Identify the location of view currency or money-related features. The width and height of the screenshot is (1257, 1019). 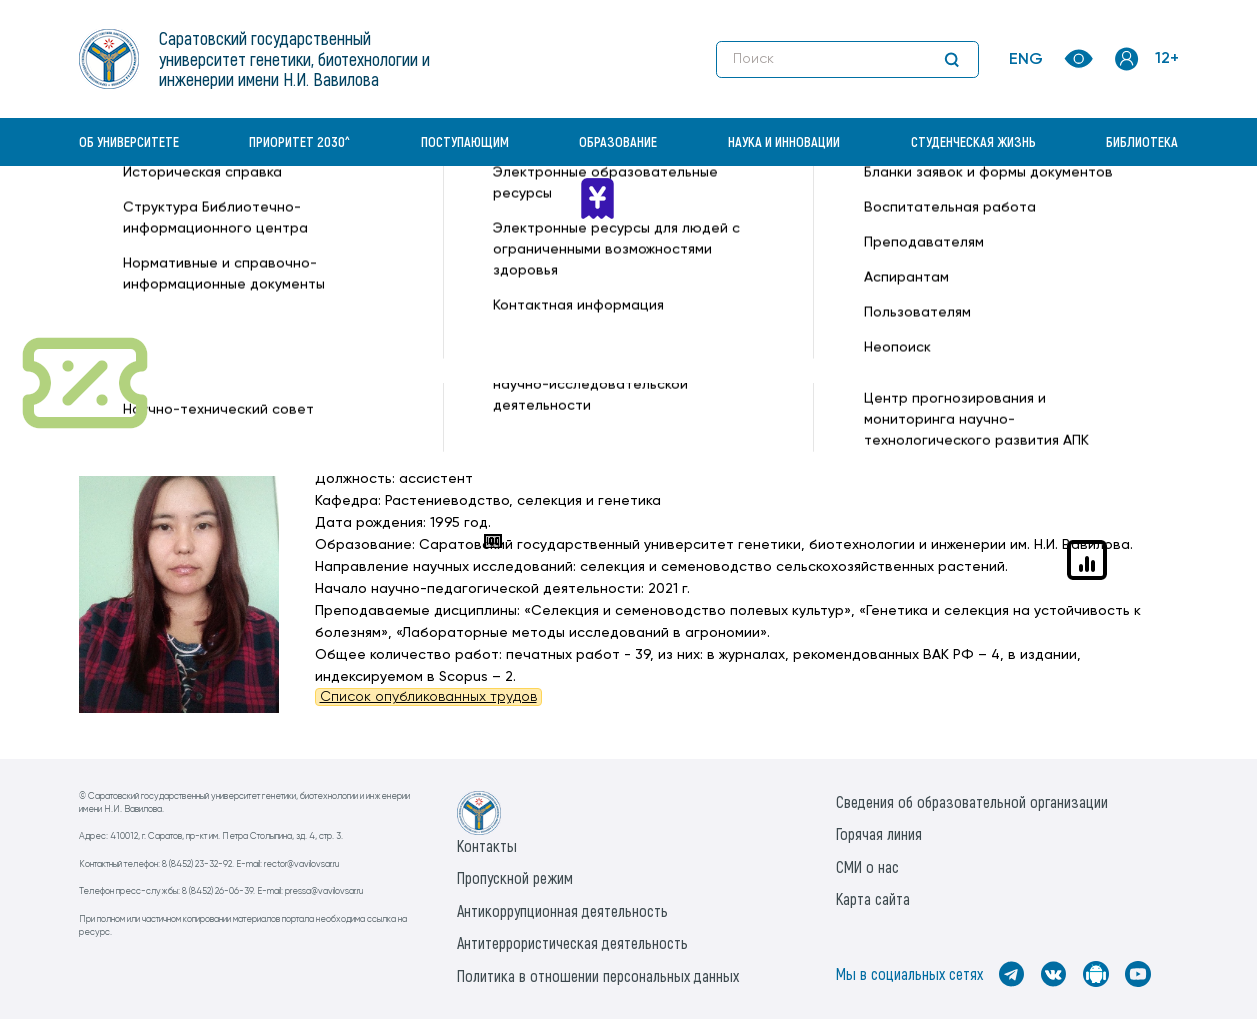
(493, 541).